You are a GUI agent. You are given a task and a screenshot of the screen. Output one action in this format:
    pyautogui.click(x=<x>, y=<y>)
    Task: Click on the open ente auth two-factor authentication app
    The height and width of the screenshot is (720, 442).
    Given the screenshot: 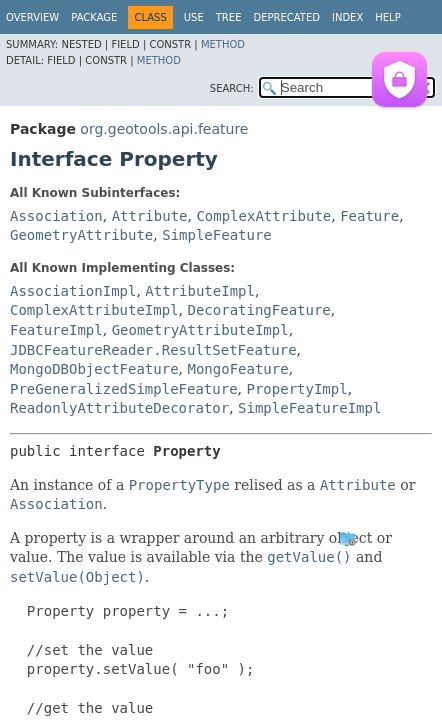 What is the action you would take?
    pyautogui.click(x=399, y=79)
    